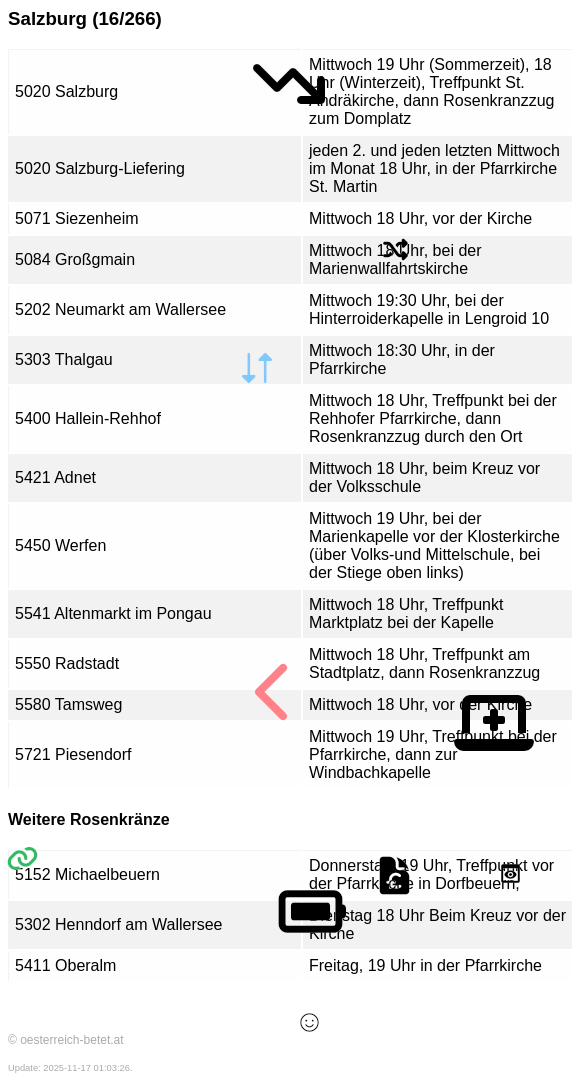  What do you see at coordinates (309, 1022) in the screenshot?
I see `add an emoji or reaction` at bounding box center [309, 1022].